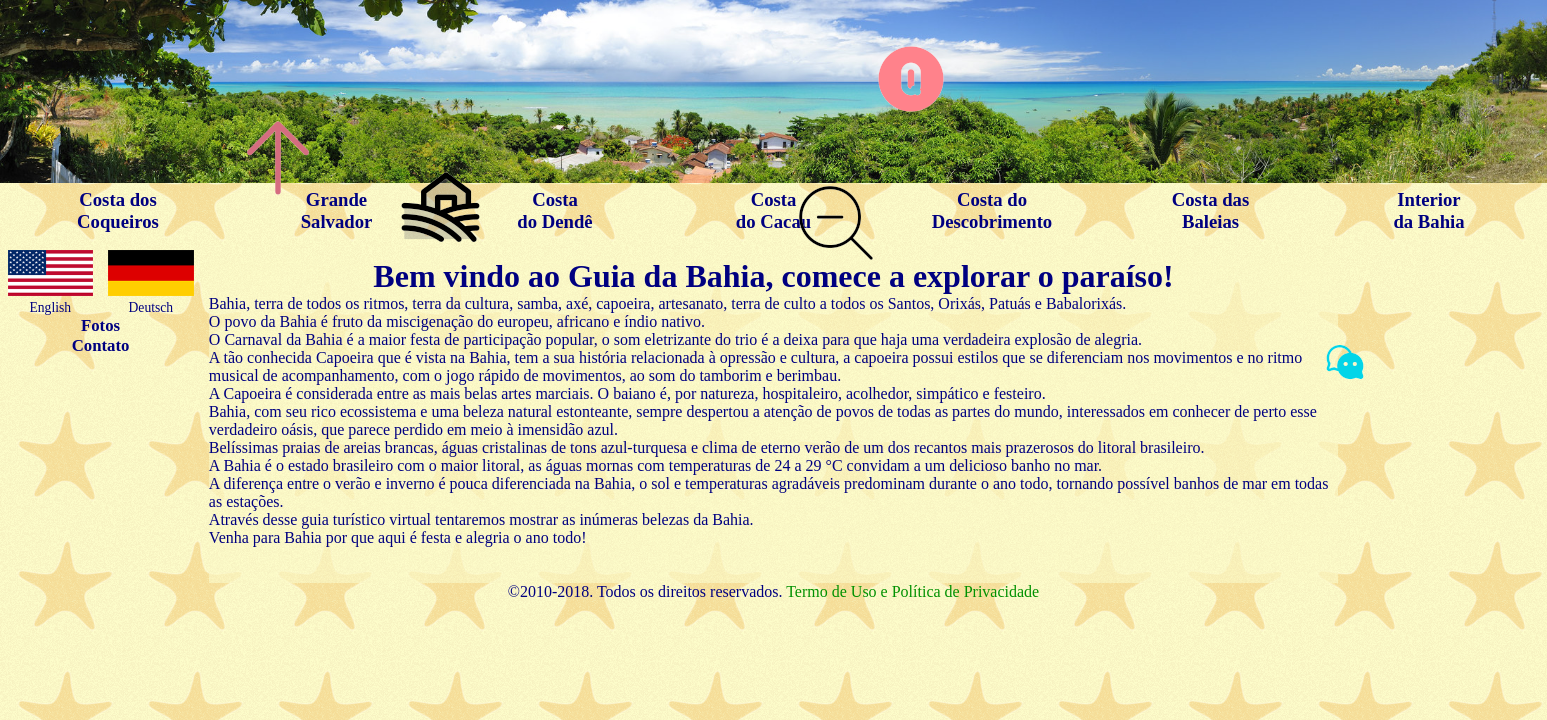 The width and height of the screenshot is (1547, 720). What do you see at coordinates (440, 208) in the screenshot?
I see `access farm or agricultural settings` at bounding box center [440, 208].